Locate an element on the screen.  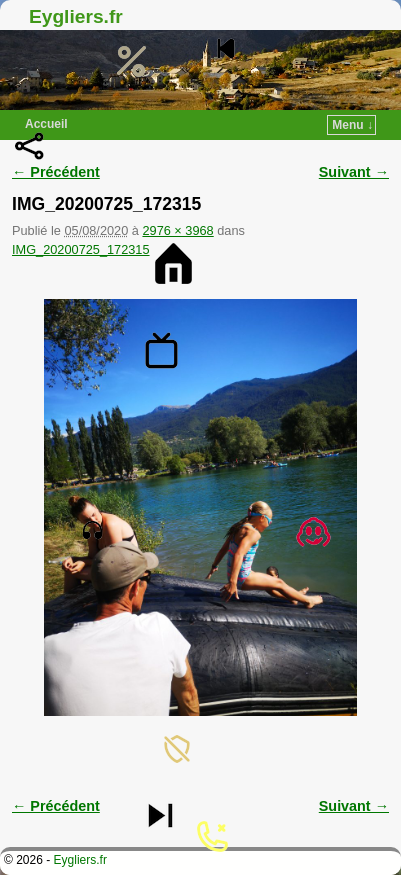
share this content with others is located at coordinates (30, 146).